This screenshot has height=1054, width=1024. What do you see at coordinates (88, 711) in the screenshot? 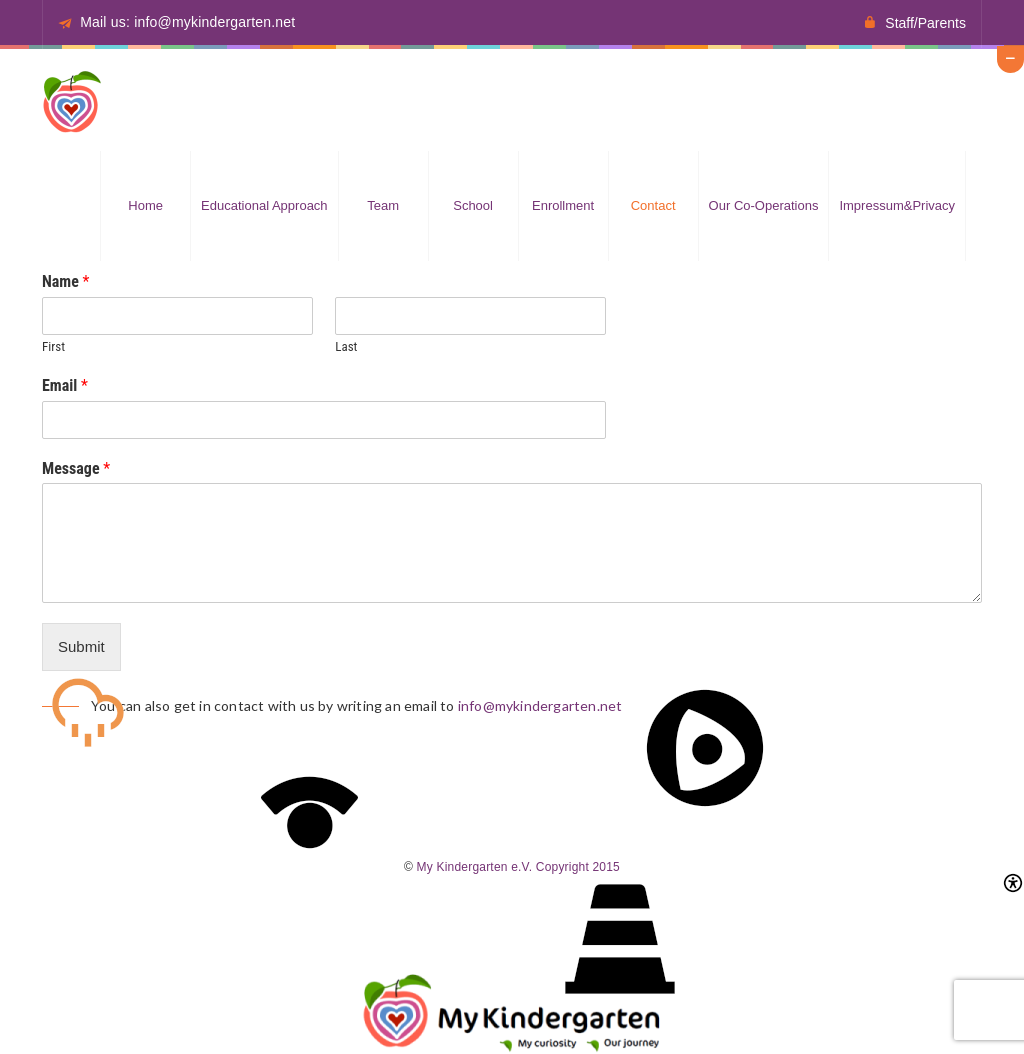
I see `indicates rainy or showery weather conditions` at bounding box center [88, 711].